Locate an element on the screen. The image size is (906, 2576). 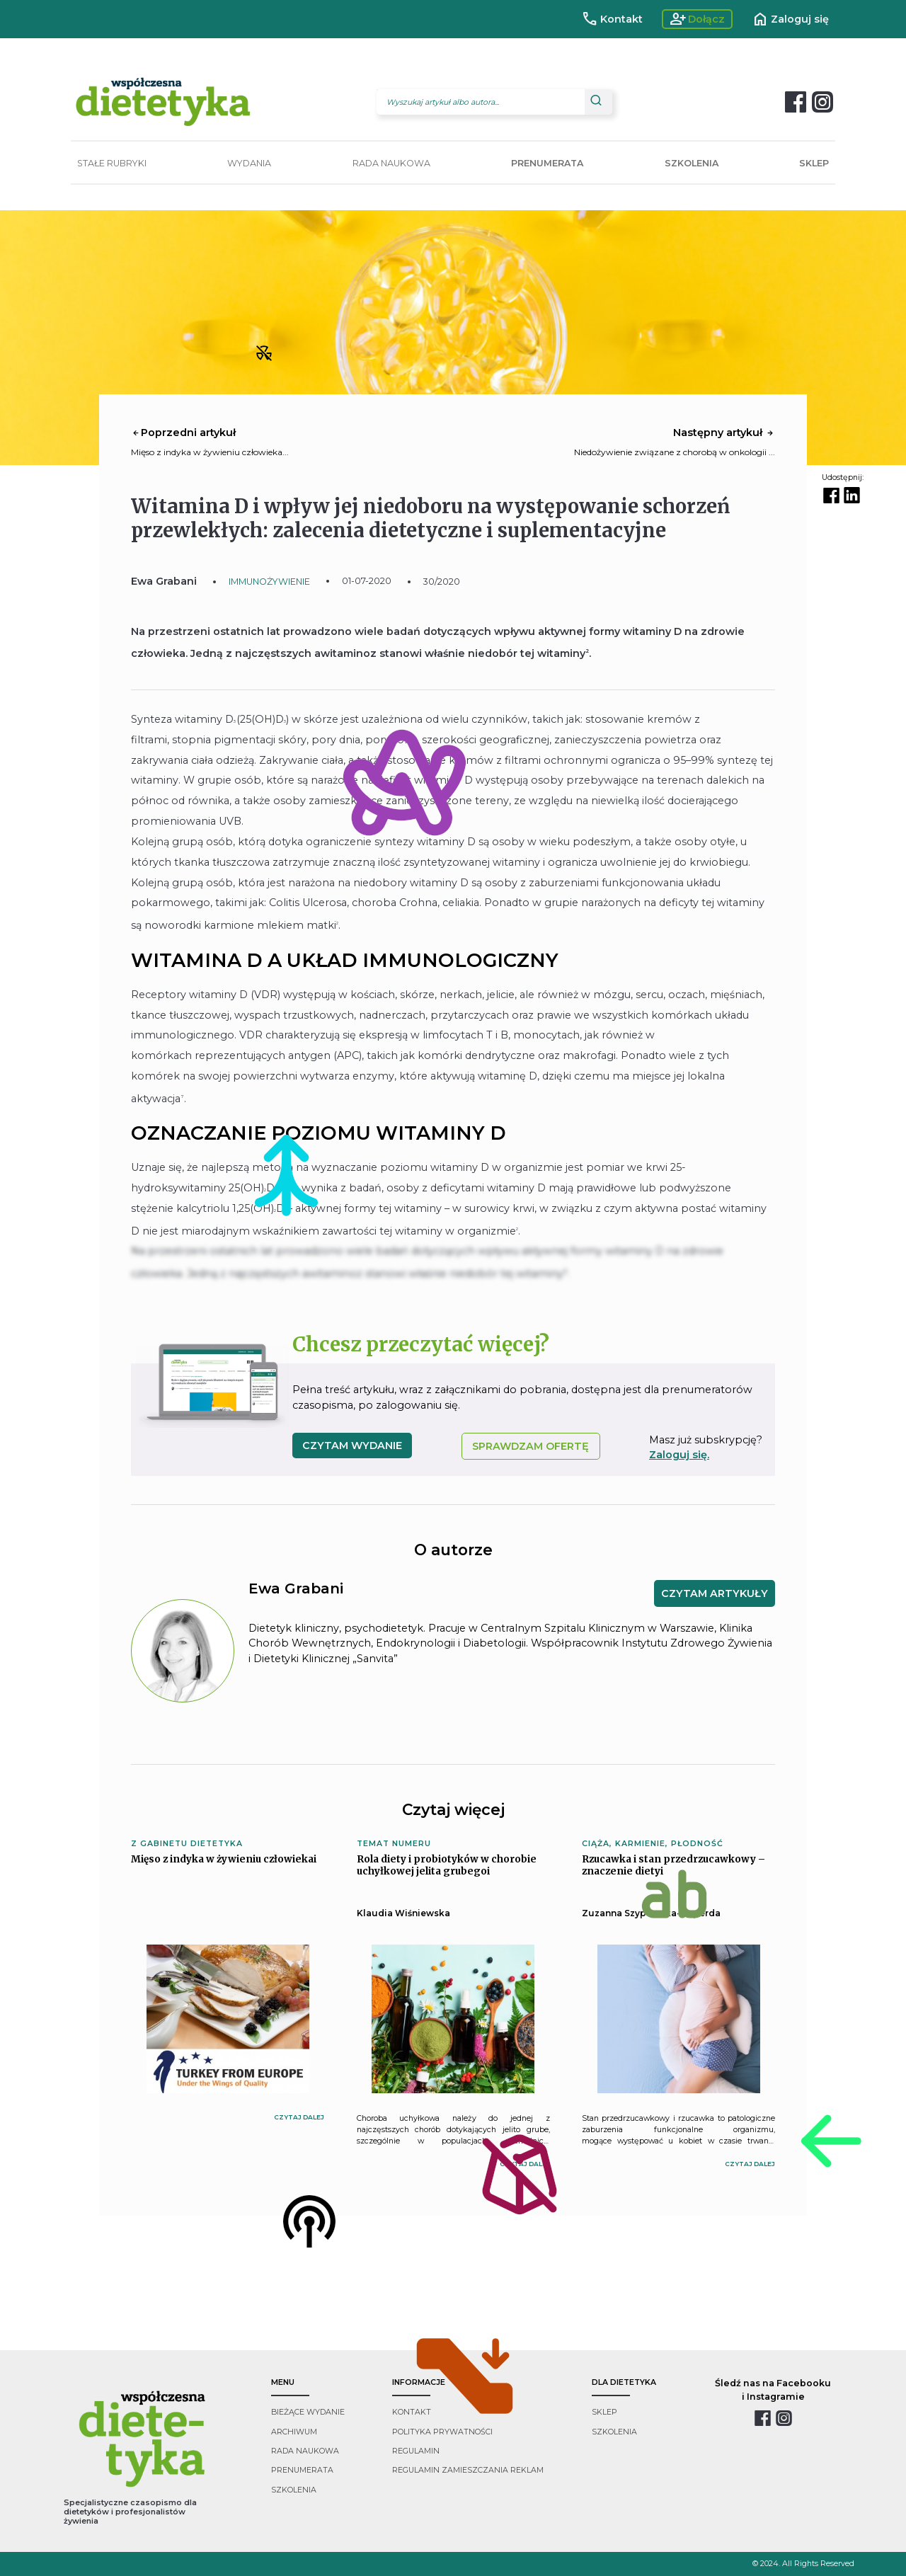
go back to the previous screen is located at coordinates (831, 2141).